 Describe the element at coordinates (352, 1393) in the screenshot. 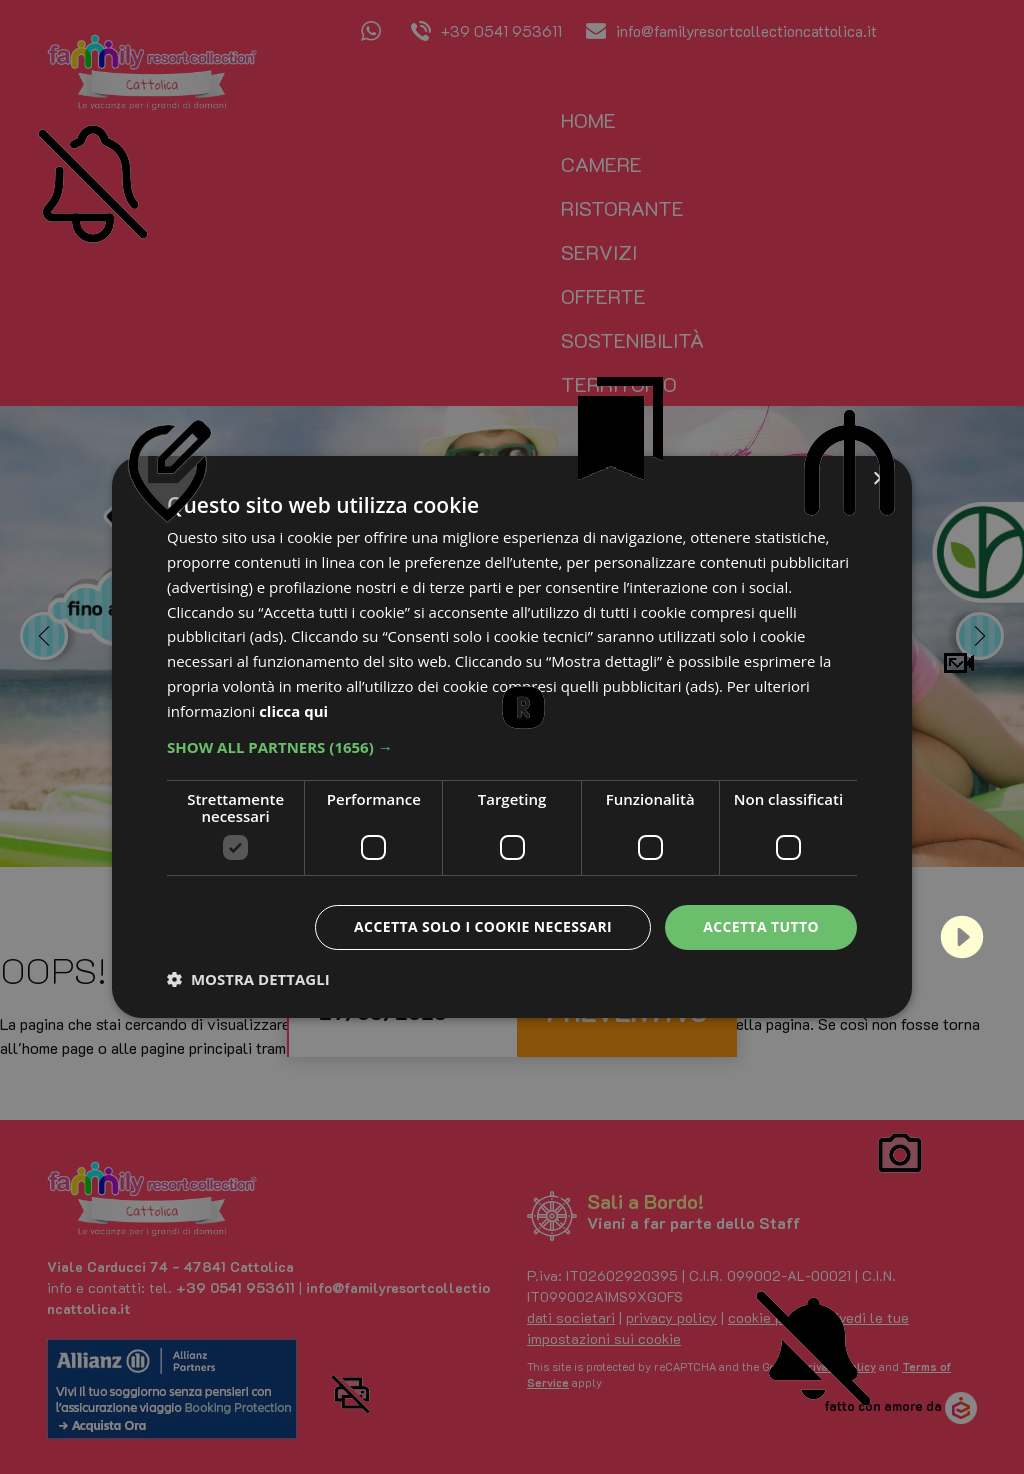

I see `printing is disabled or unavailable` at that location.